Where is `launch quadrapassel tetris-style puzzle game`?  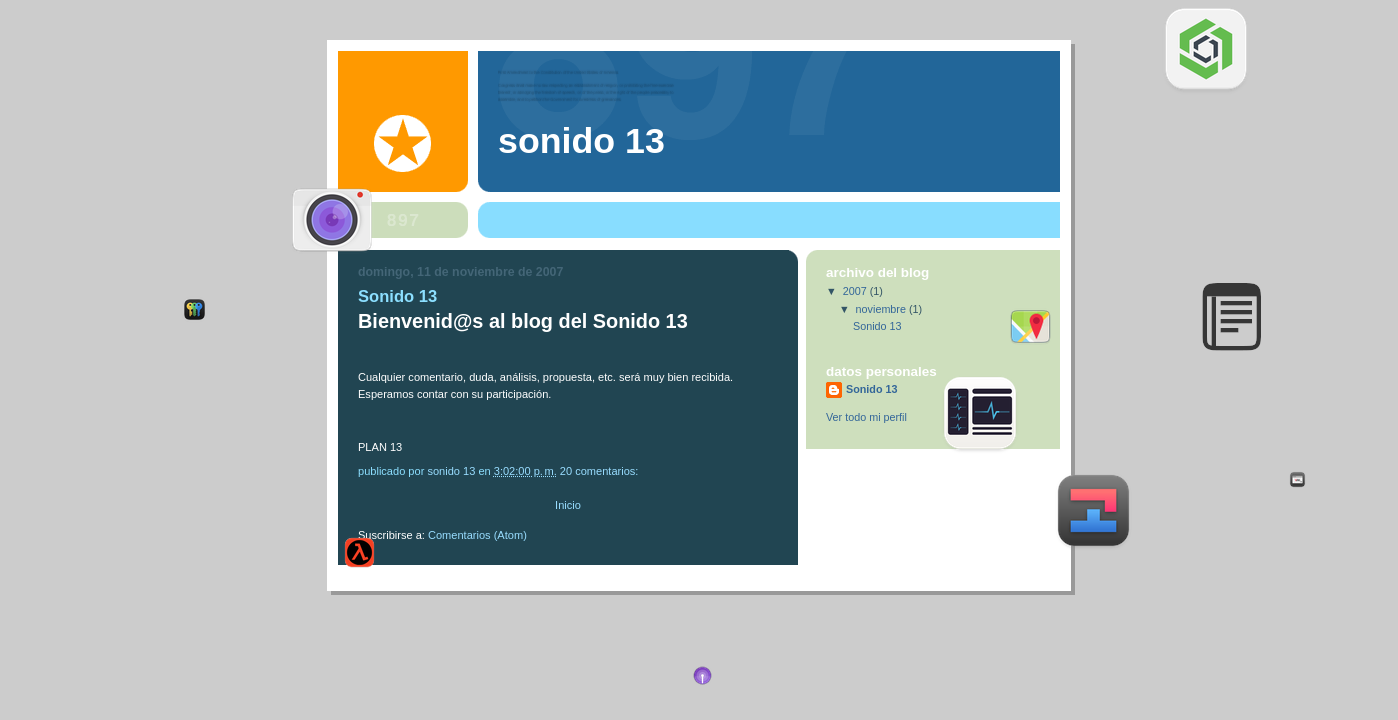
launch quadrapassel tetris-style puzzle game is located at coordinates (1093, 510).